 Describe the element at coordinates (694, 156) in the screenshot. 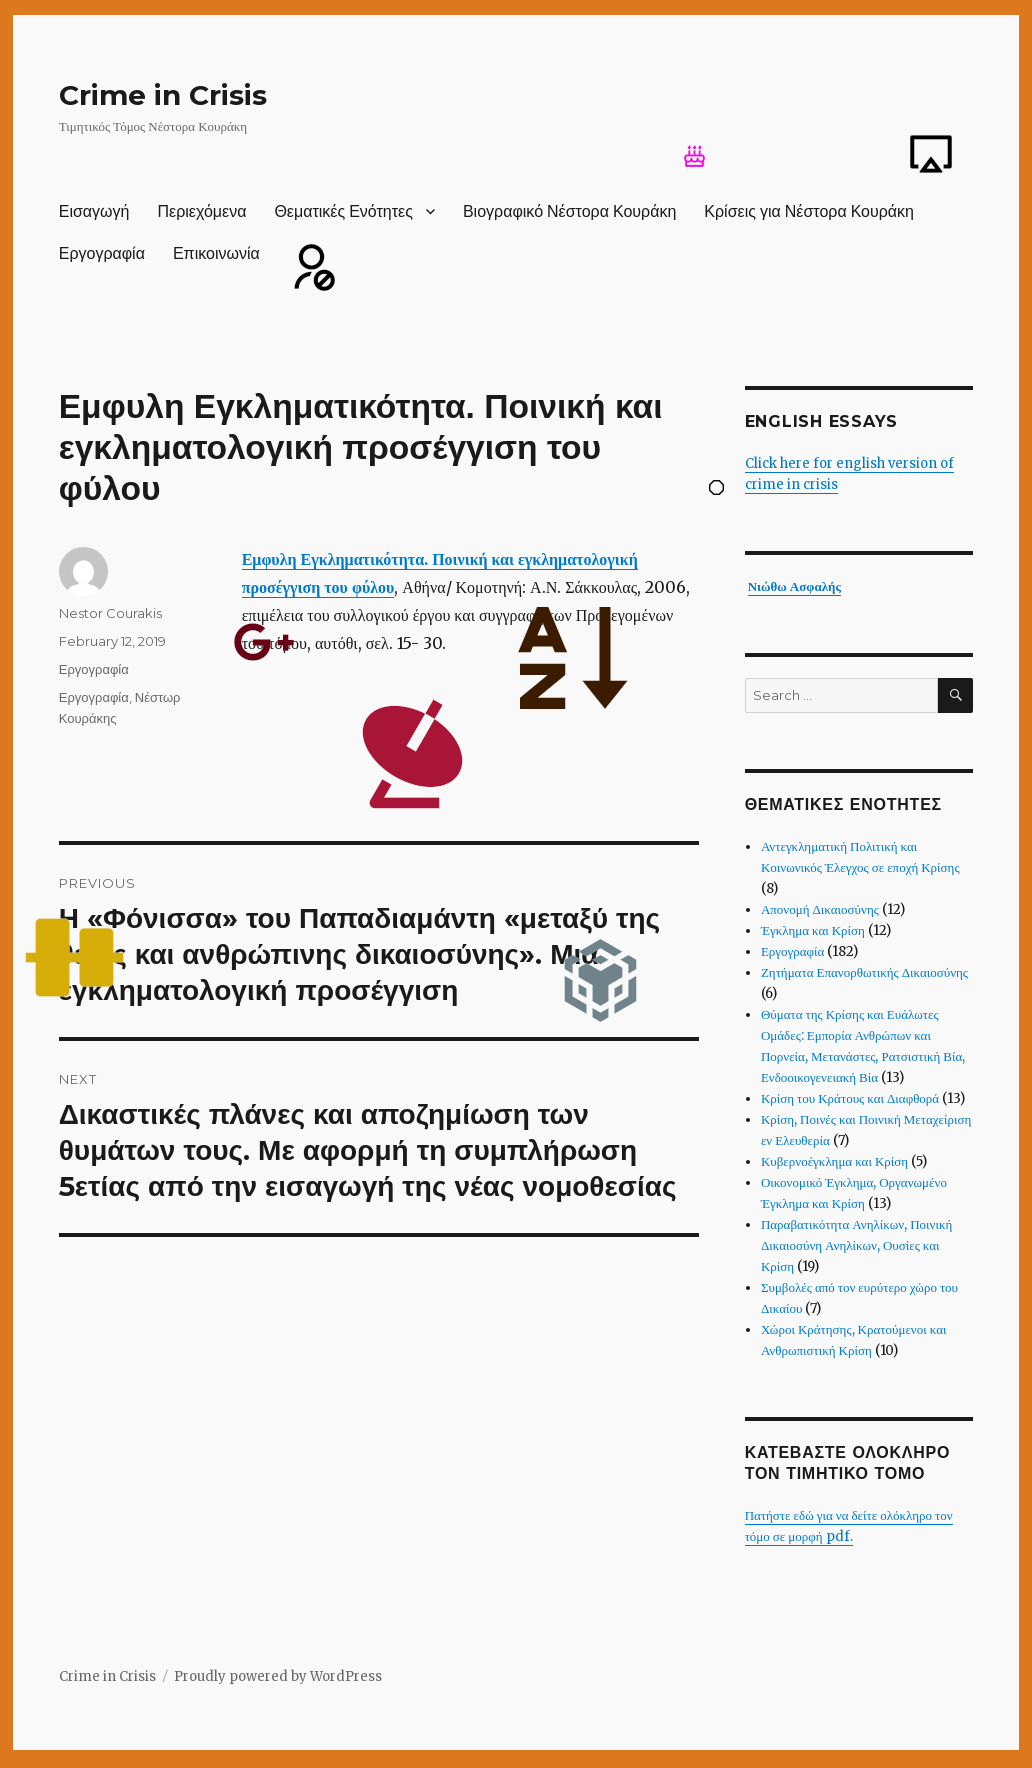

I see `view birthday or celebration events` at that location.